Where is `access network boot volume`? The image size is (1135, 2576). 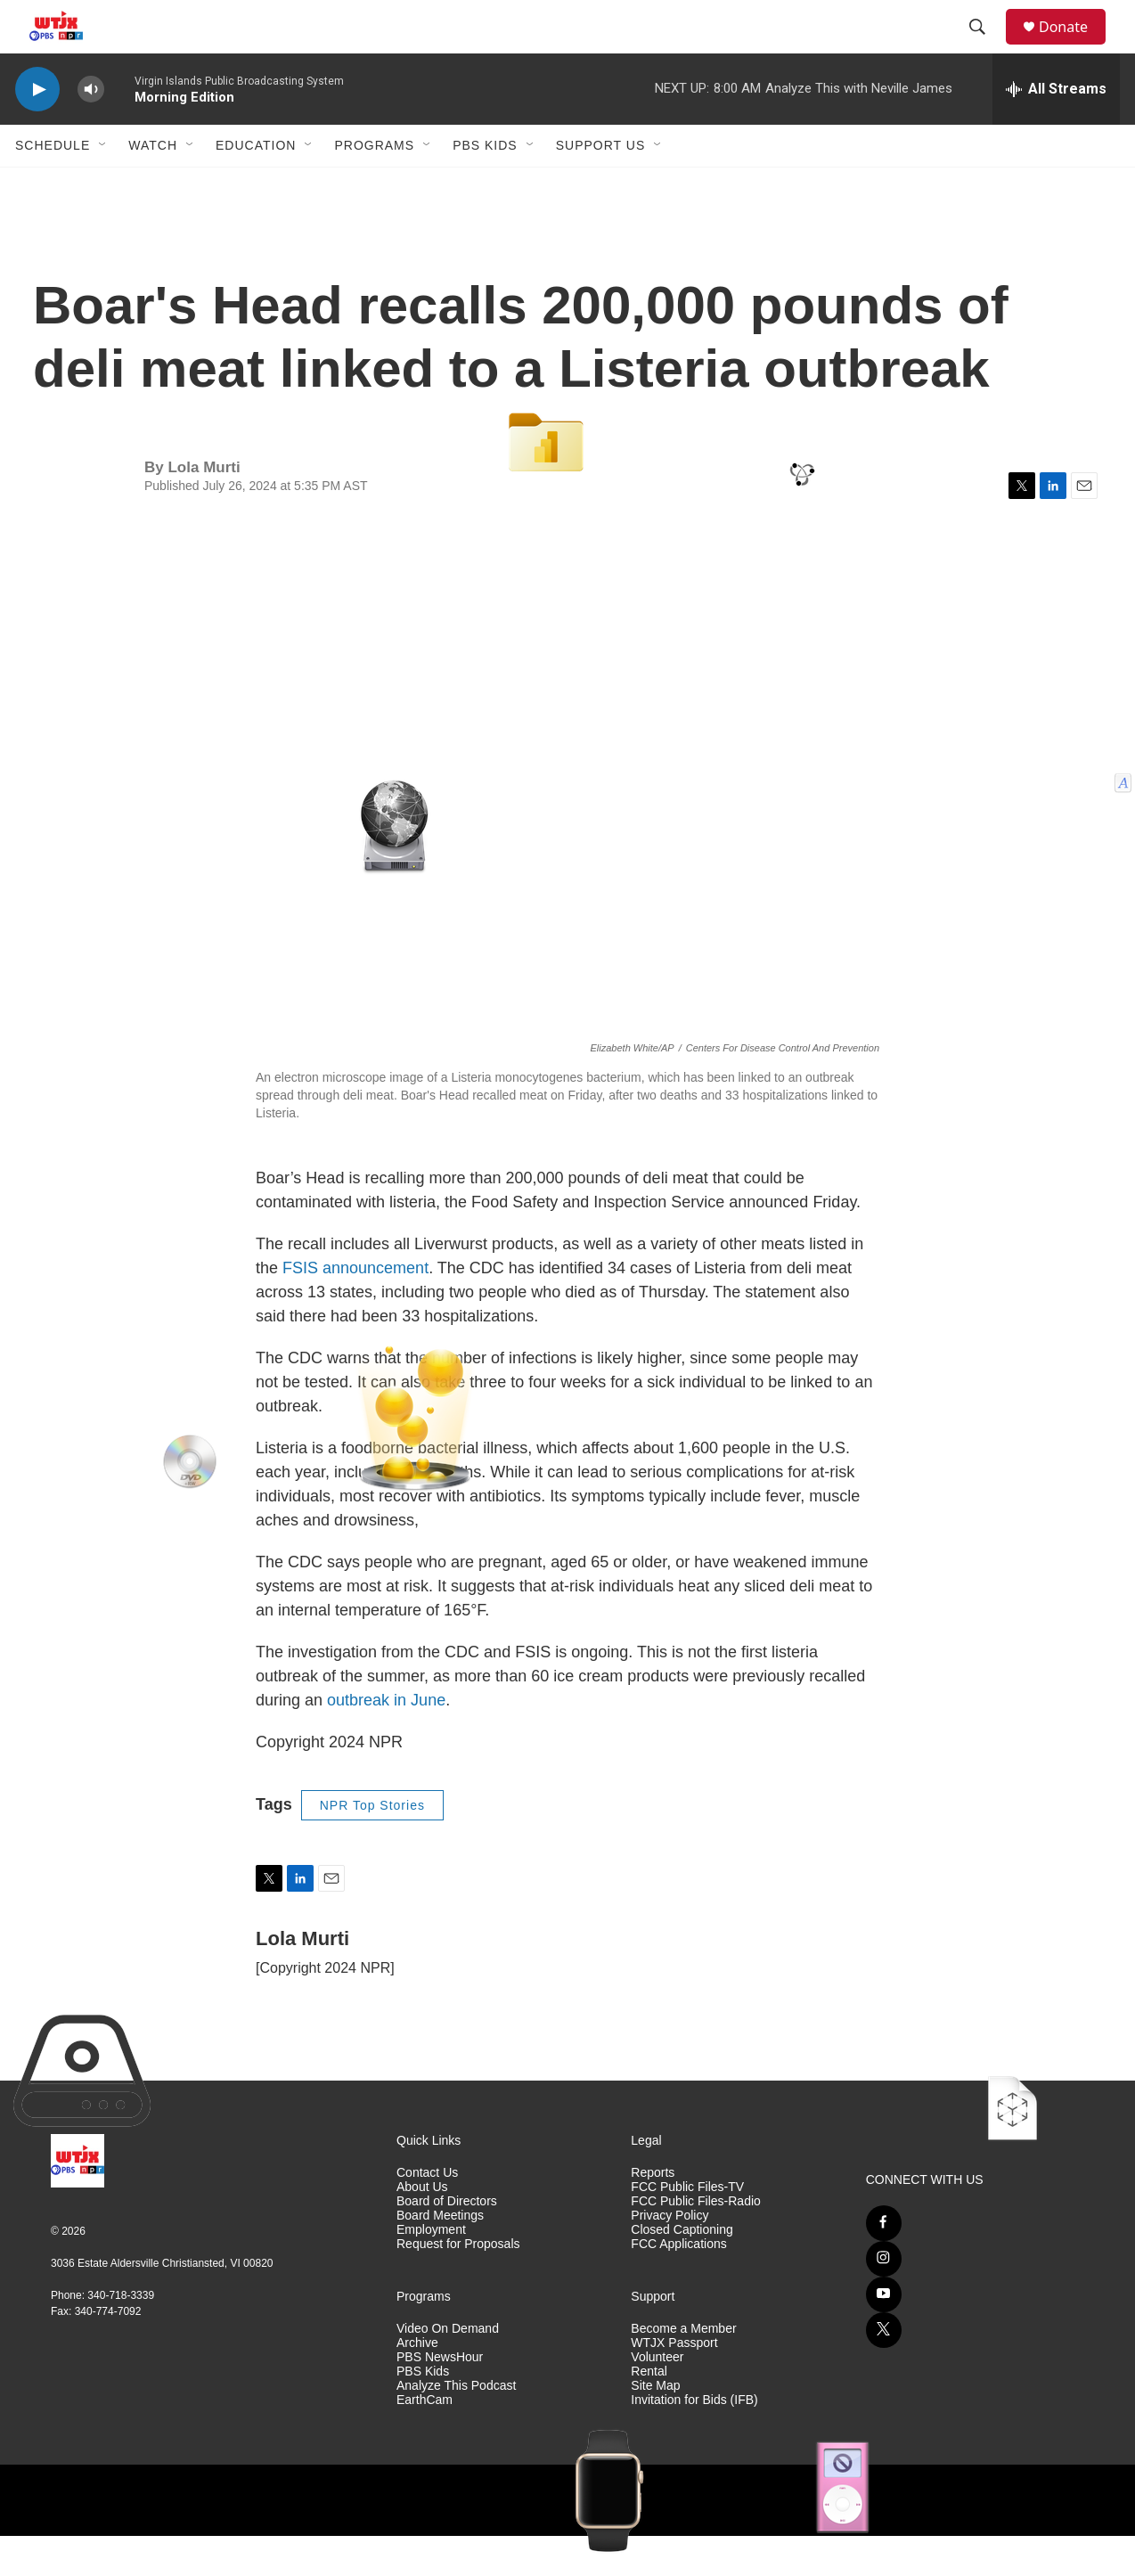
access network boot volume is located at coordinates (391, 827).